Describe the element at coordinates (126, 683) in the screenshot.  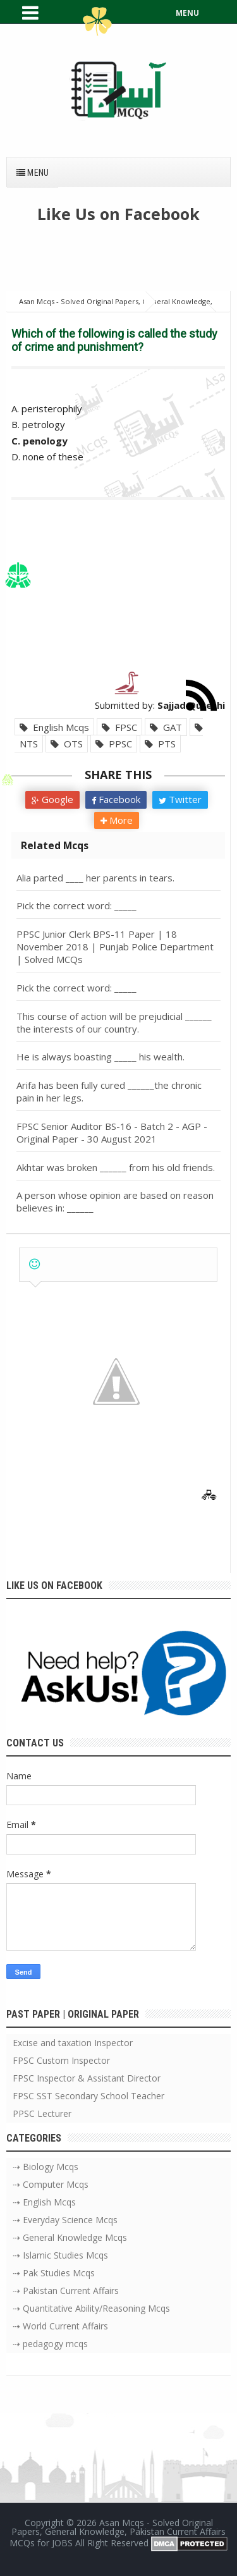
I see `canadian goose character or wildlife element` at that location.